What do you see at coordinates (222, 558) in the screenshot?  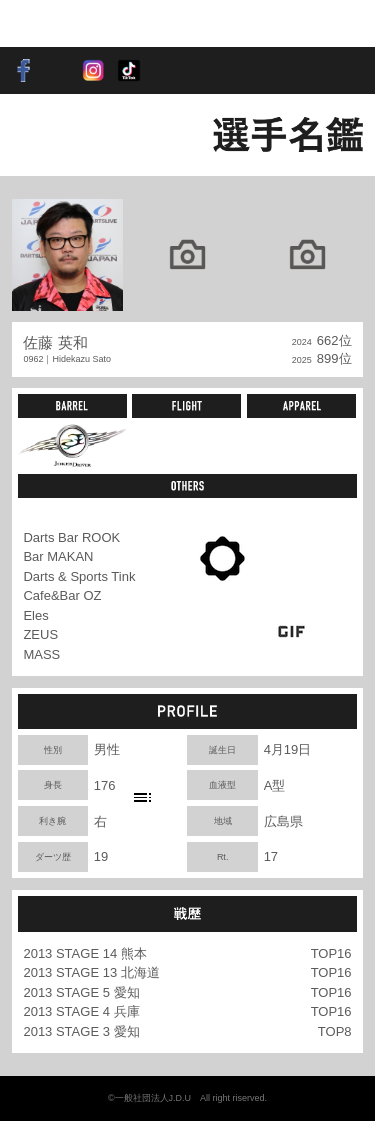 I see `reduce screen brightness` at bounding box center [222, 558].